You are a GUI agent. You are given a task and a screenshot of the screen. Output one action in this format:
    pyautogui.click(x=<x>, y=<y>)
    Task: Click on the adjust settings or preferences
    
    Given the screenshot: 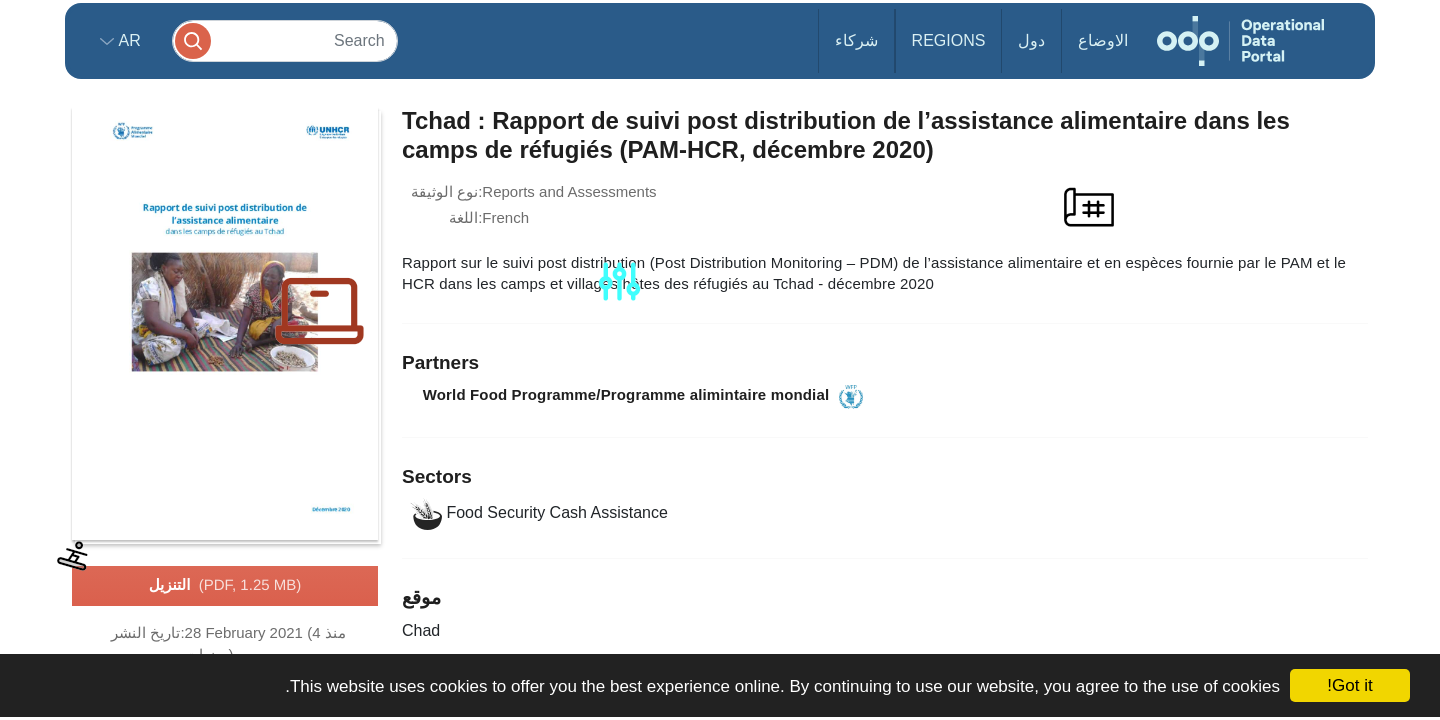 What is the action you would take?
    pyautogui.click(x=619, y=281)
    